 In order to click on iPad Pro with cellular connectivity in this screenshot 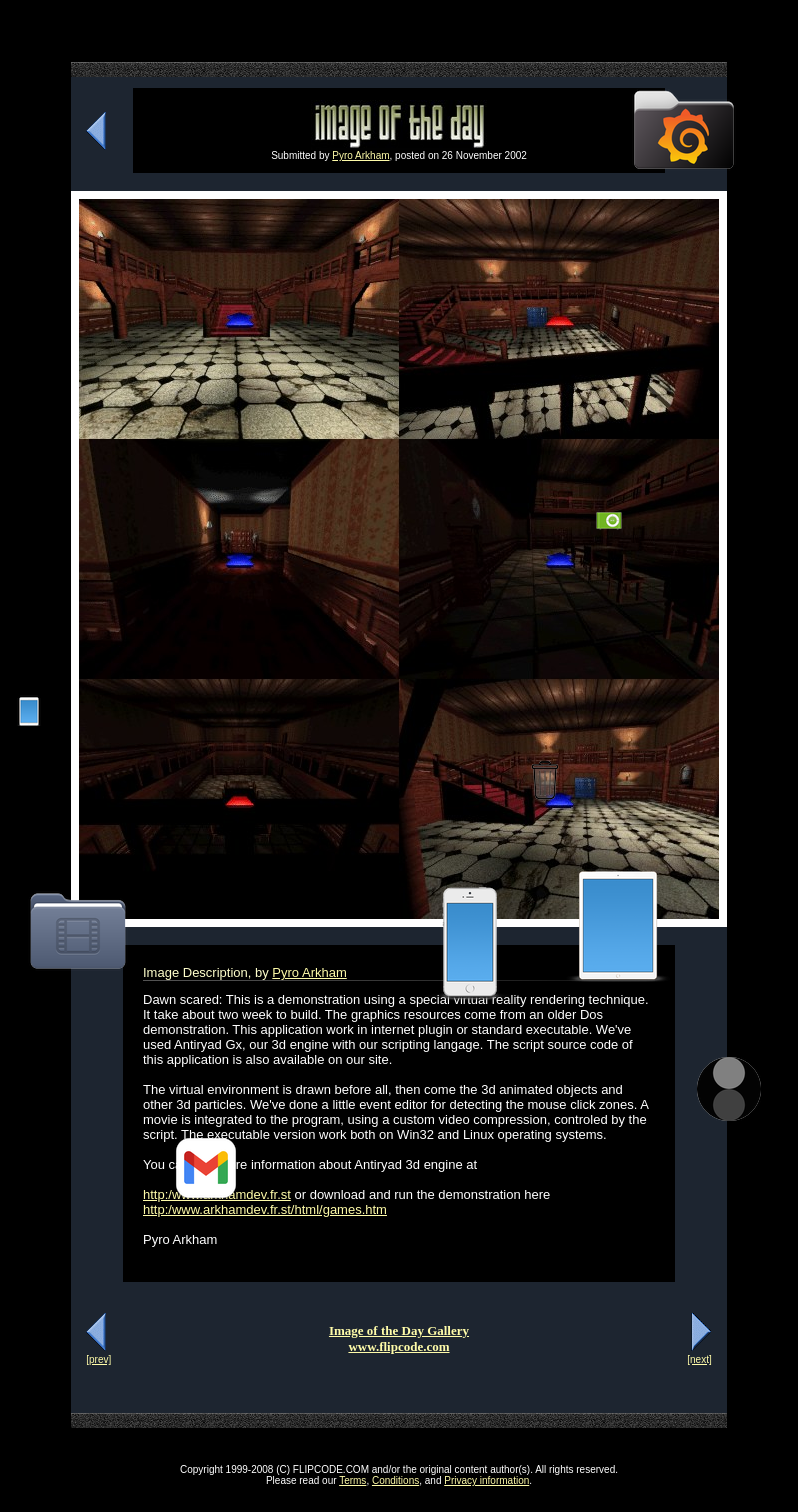, I will do `click(618, 926)`.